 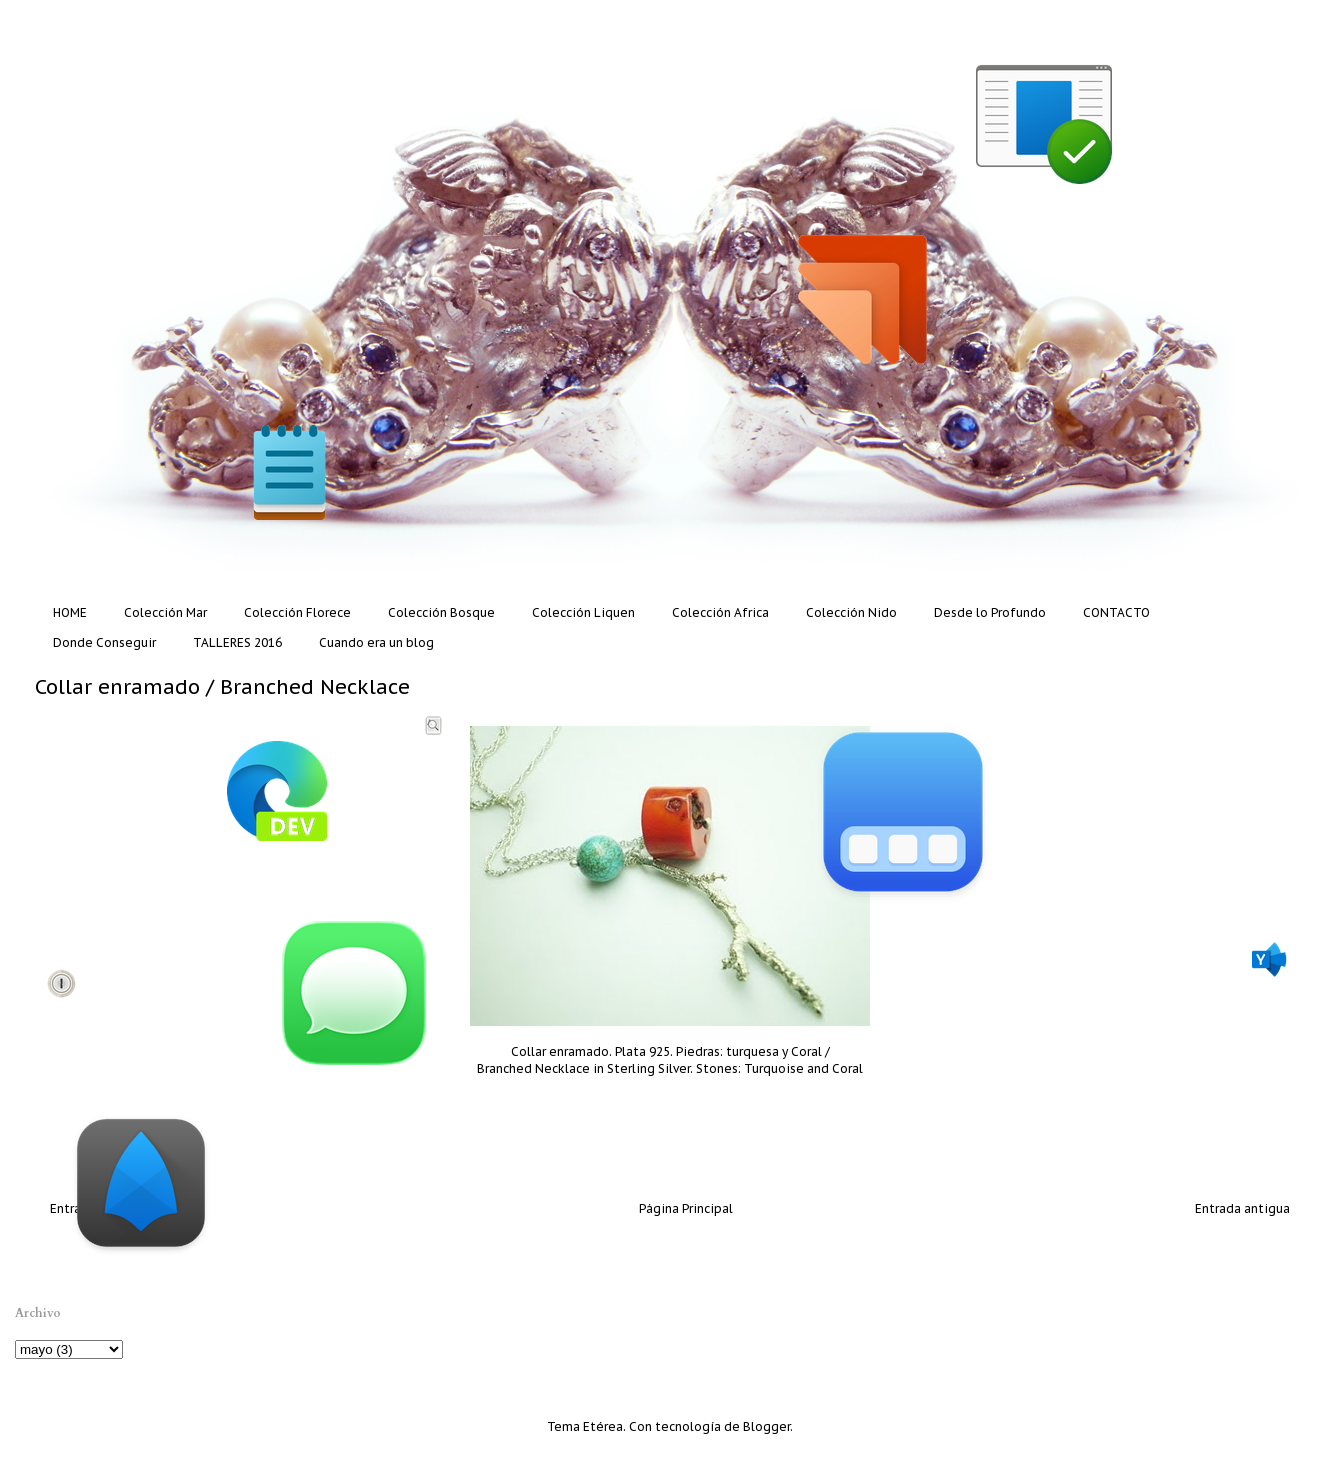 What do you see at coordinates (862, 299) in the screenshot?
I see `open the marketing app` at bounding box center [862, 299].